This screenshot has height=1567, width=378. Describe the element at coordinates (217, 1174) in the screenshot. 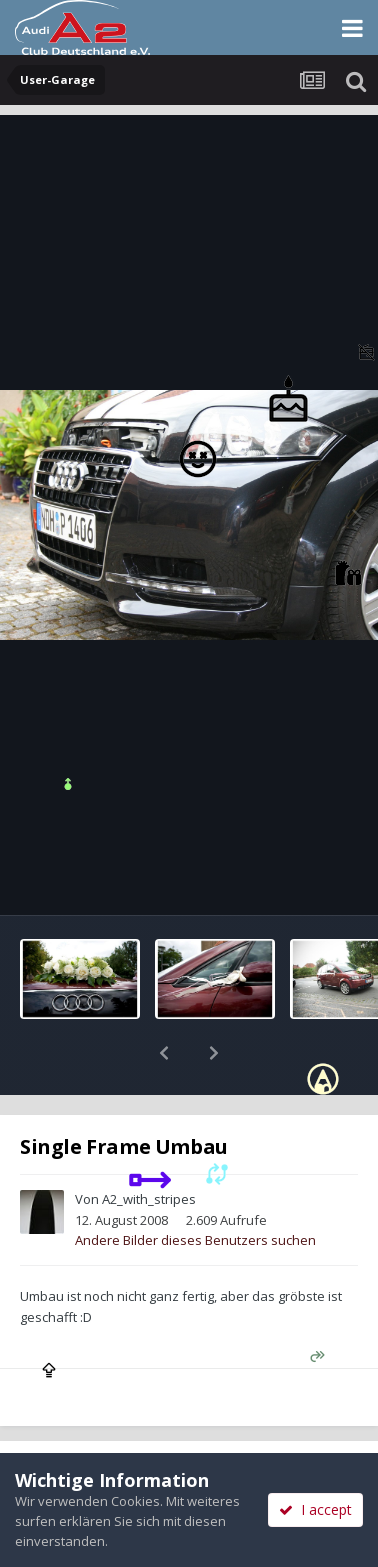

I see `swap or exchange items` at that location.